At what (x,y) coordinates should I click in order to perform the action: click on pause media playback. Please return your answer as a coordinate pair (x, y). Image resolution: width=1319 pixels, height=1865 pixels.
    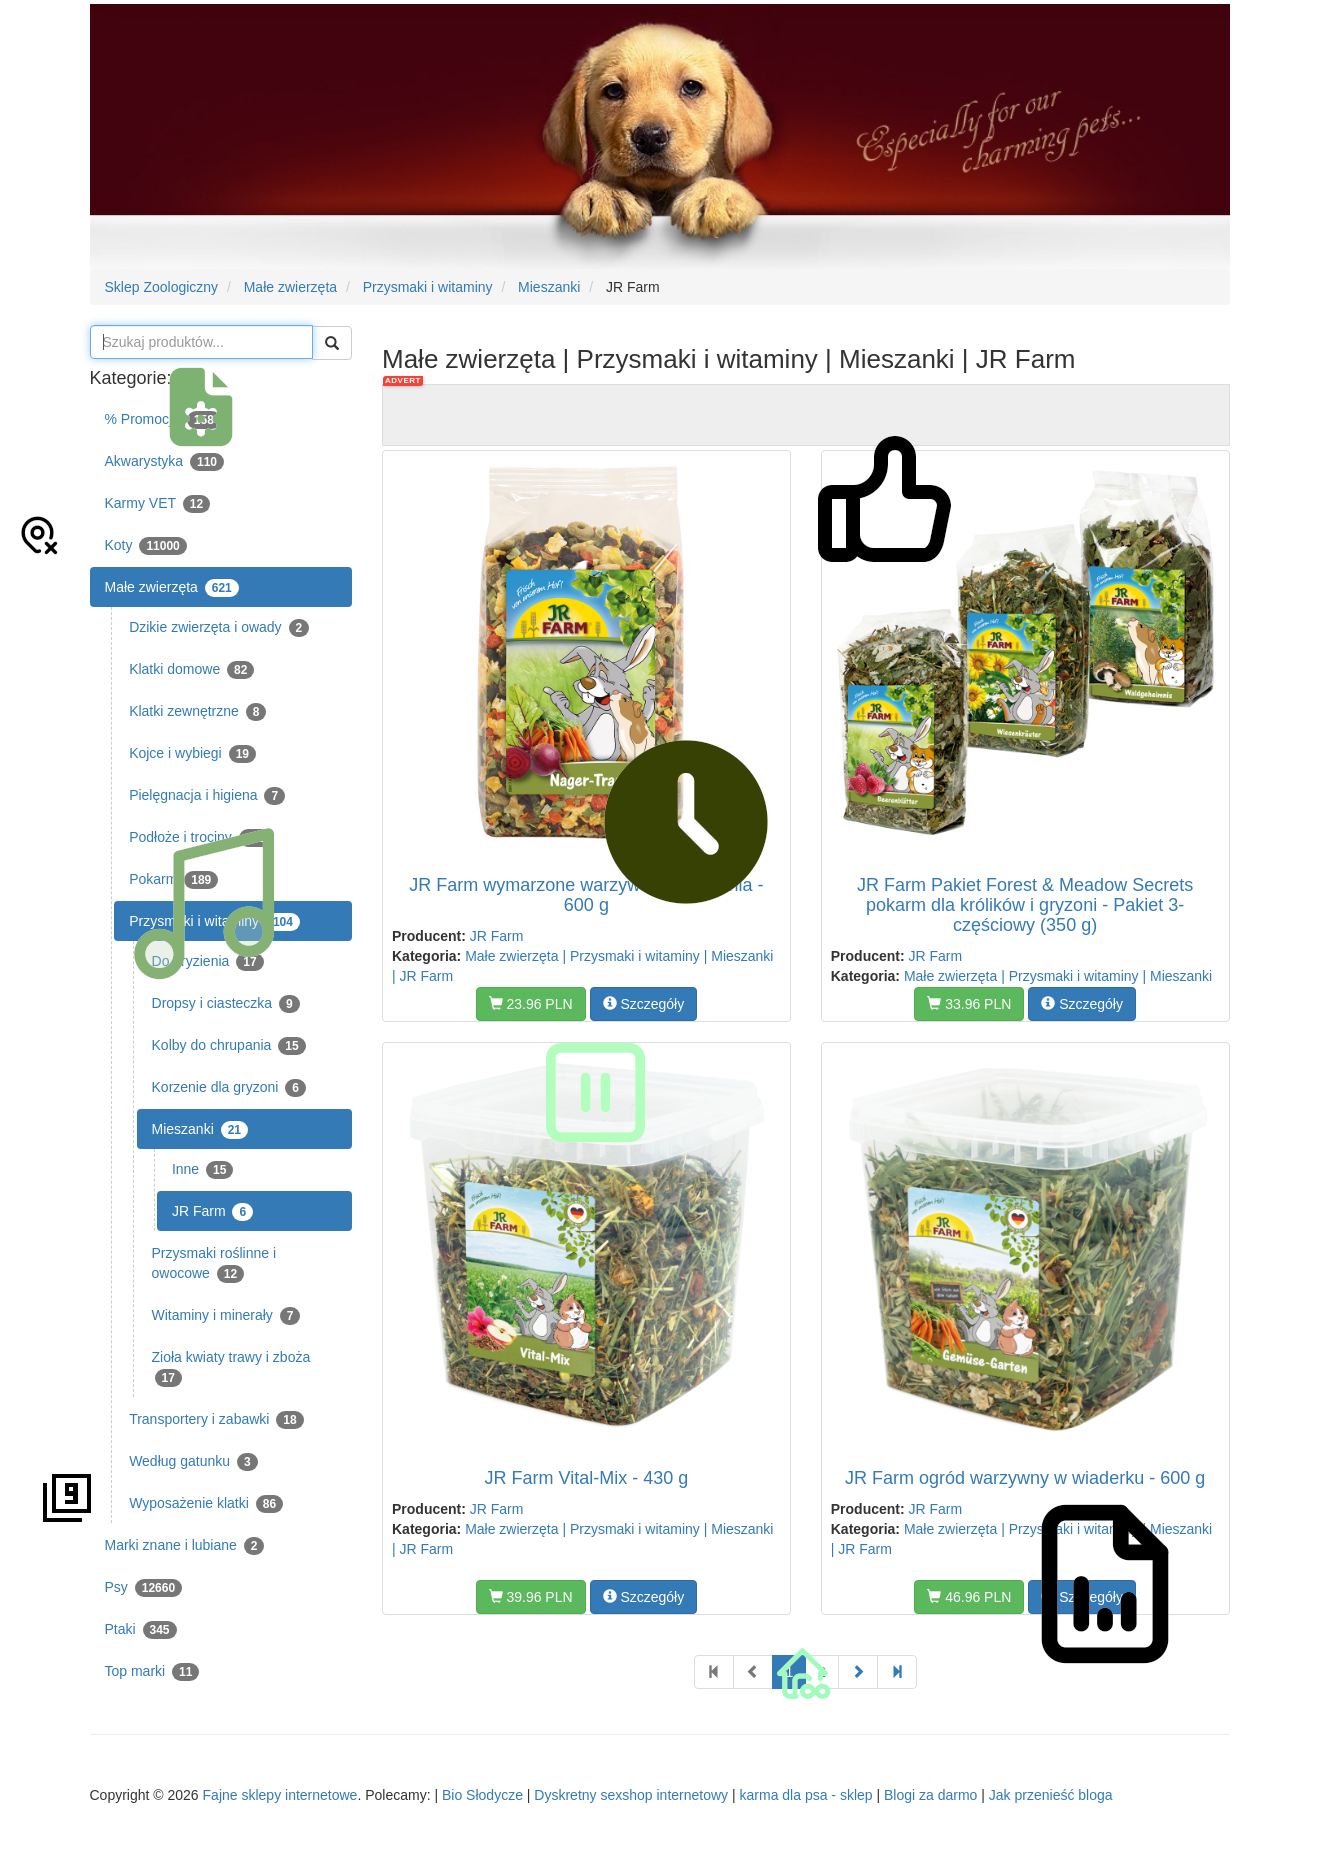
    Looking at the image, I should click on (595, 1092).